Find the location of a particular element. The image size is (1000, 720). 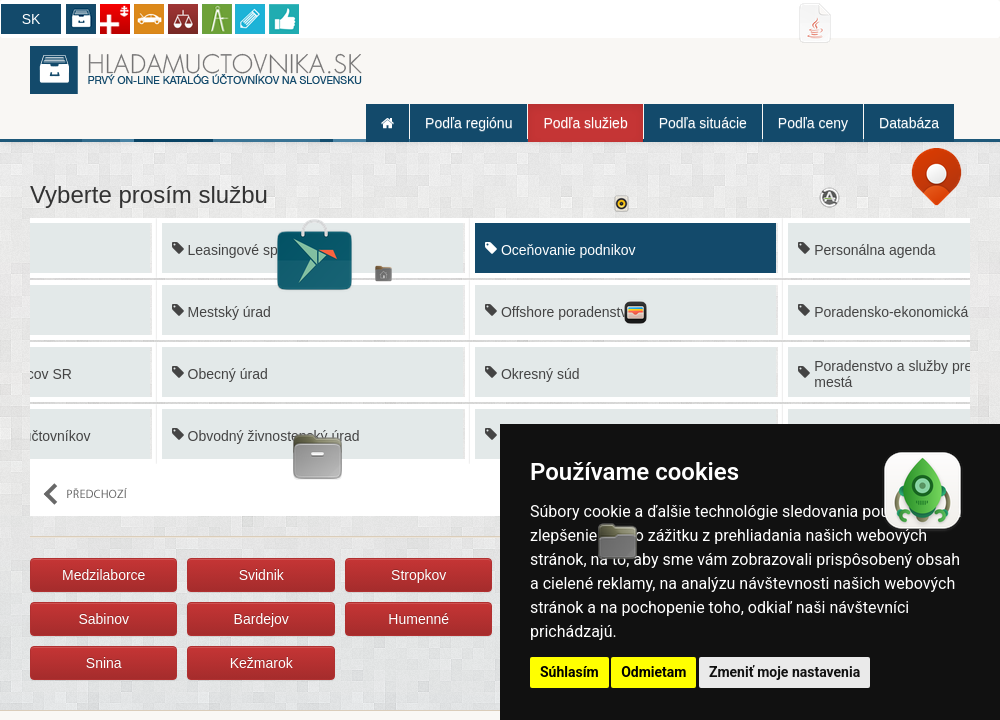

open Robo 3T MongoDB database management app is located at coordinates (922, 490).